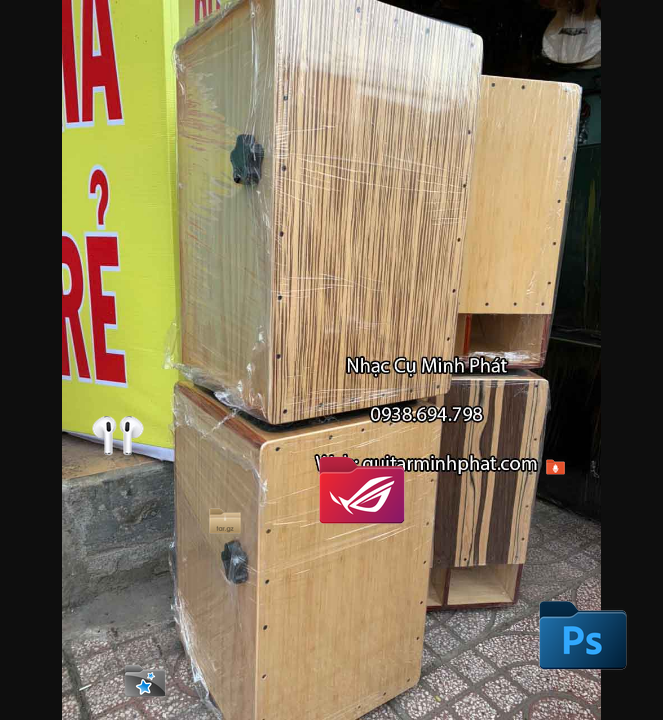 The image size is (663, 720). What do you see at coordinates (145, 682) in the screenshot?
I see `open your Anki flashcard collection folder` at bounding box center [145, 682].